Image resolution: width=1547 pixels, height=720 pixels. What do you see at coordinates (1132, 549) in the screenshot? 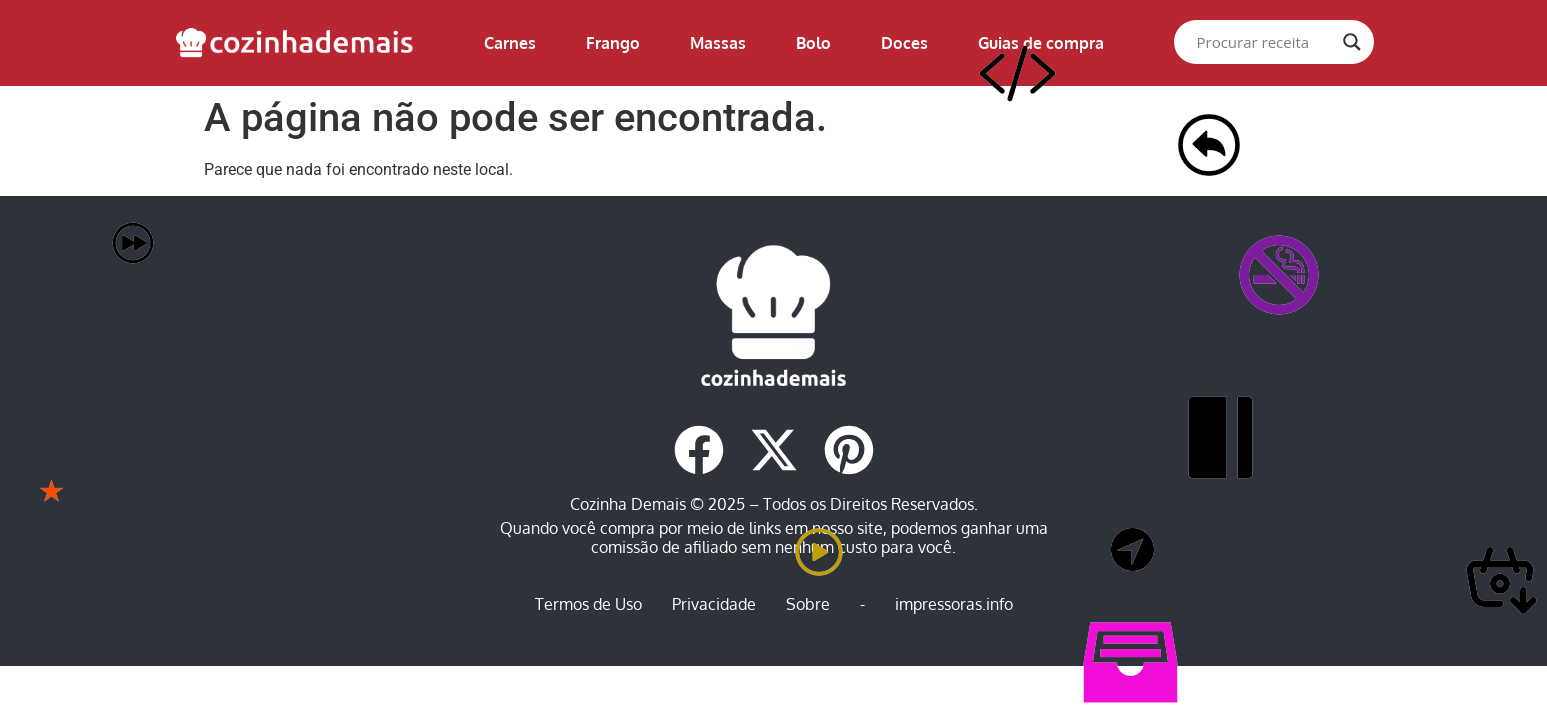
I see `navigate to current location` at bounding box center [1132, 549].